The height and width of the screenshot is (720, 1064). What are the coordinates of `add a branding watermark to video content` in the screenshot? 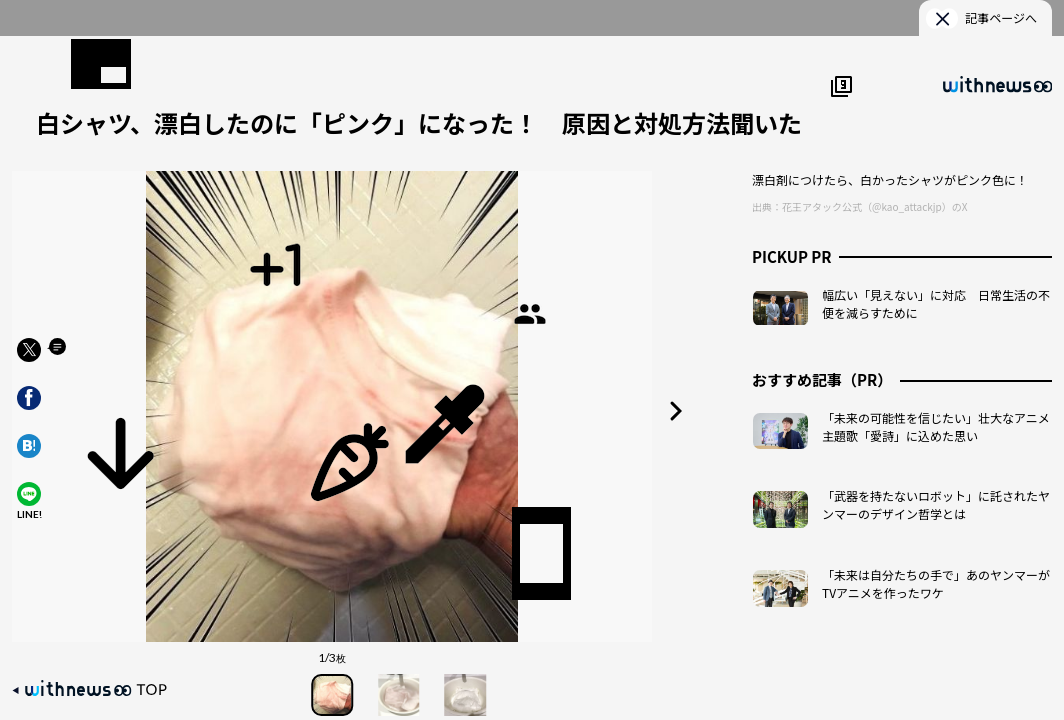 It's located at (101, 64).